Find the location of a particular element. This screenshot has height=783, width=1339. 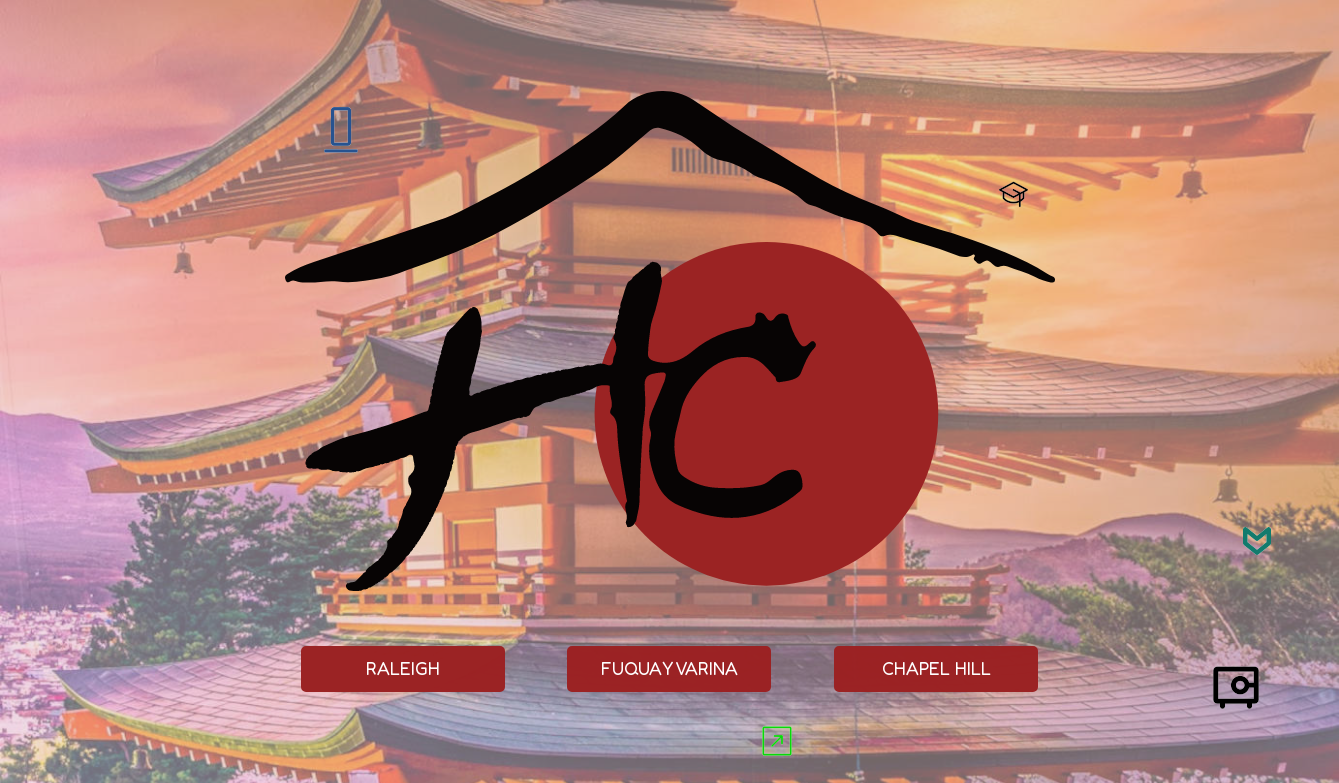

access education or learning resources is located at coordinates (1013, 193).